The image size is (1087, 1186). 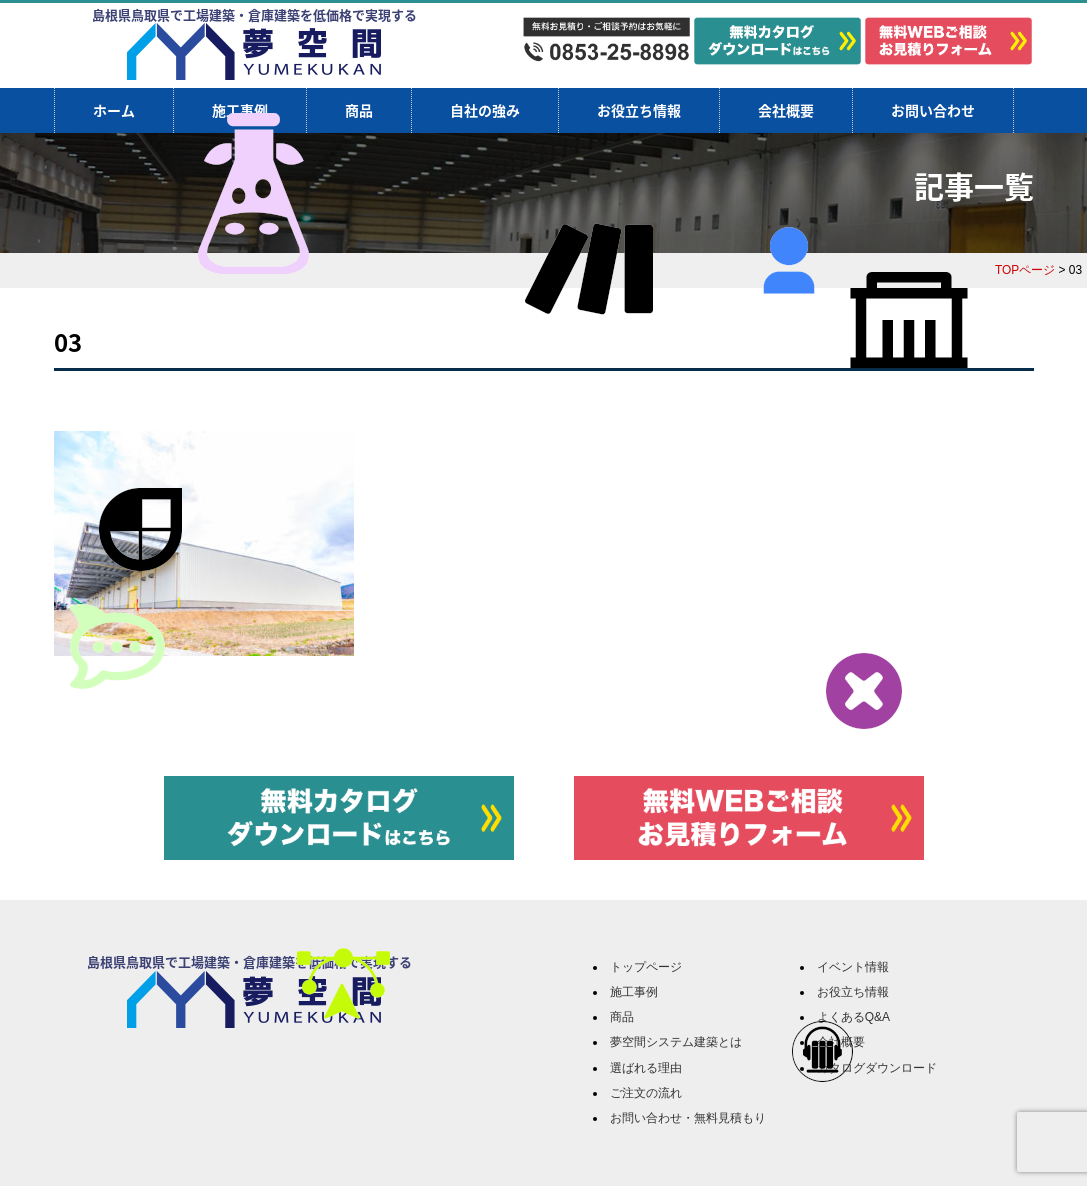 I want to click on SVGtrace logo, so click(x=343, y=983).